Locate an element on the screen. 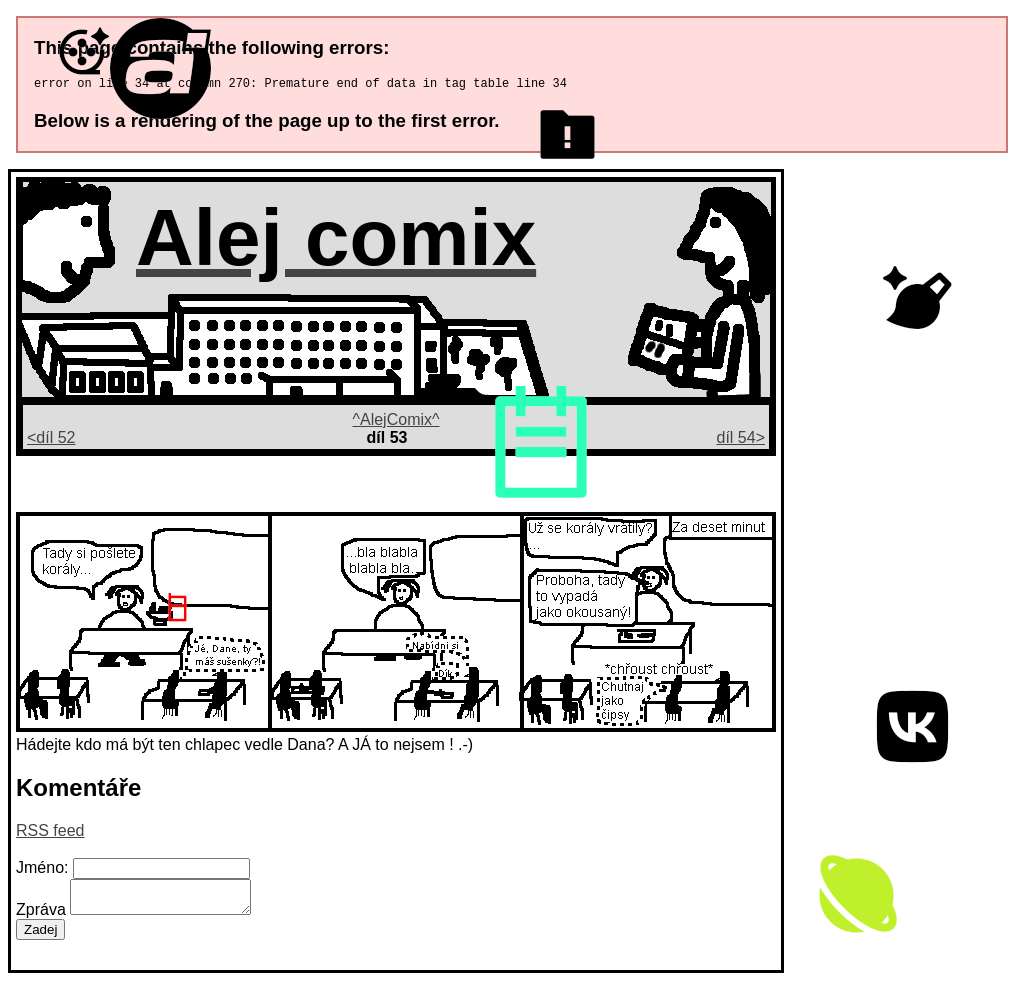  folder contains items that need attention is located at coordinates (567, 134).